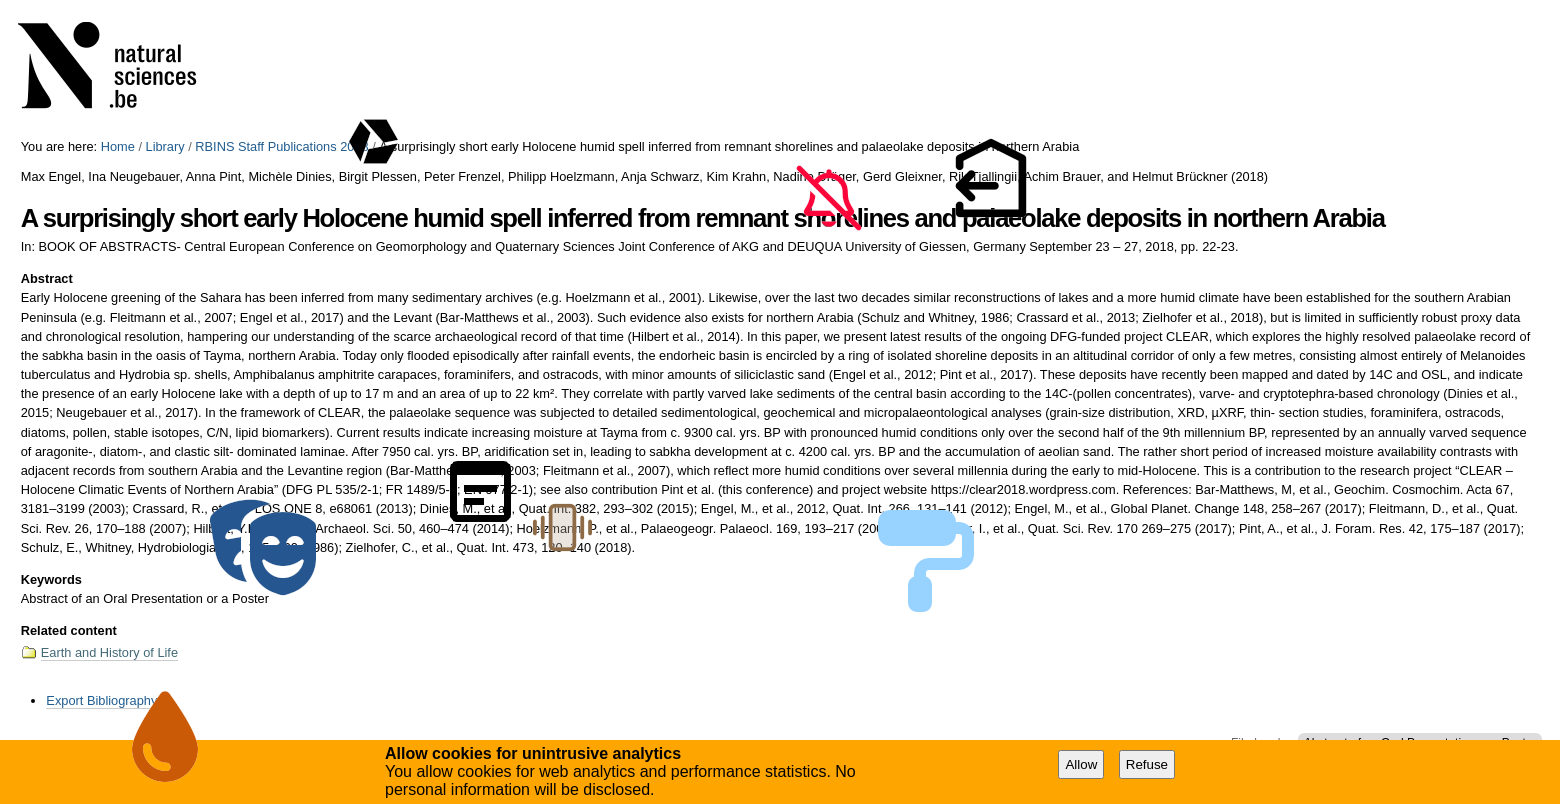  What do you see at coordinates (165, 738) in the screenshot?
I see `adjust water or hydration settings` at bounding box center [165, 738].